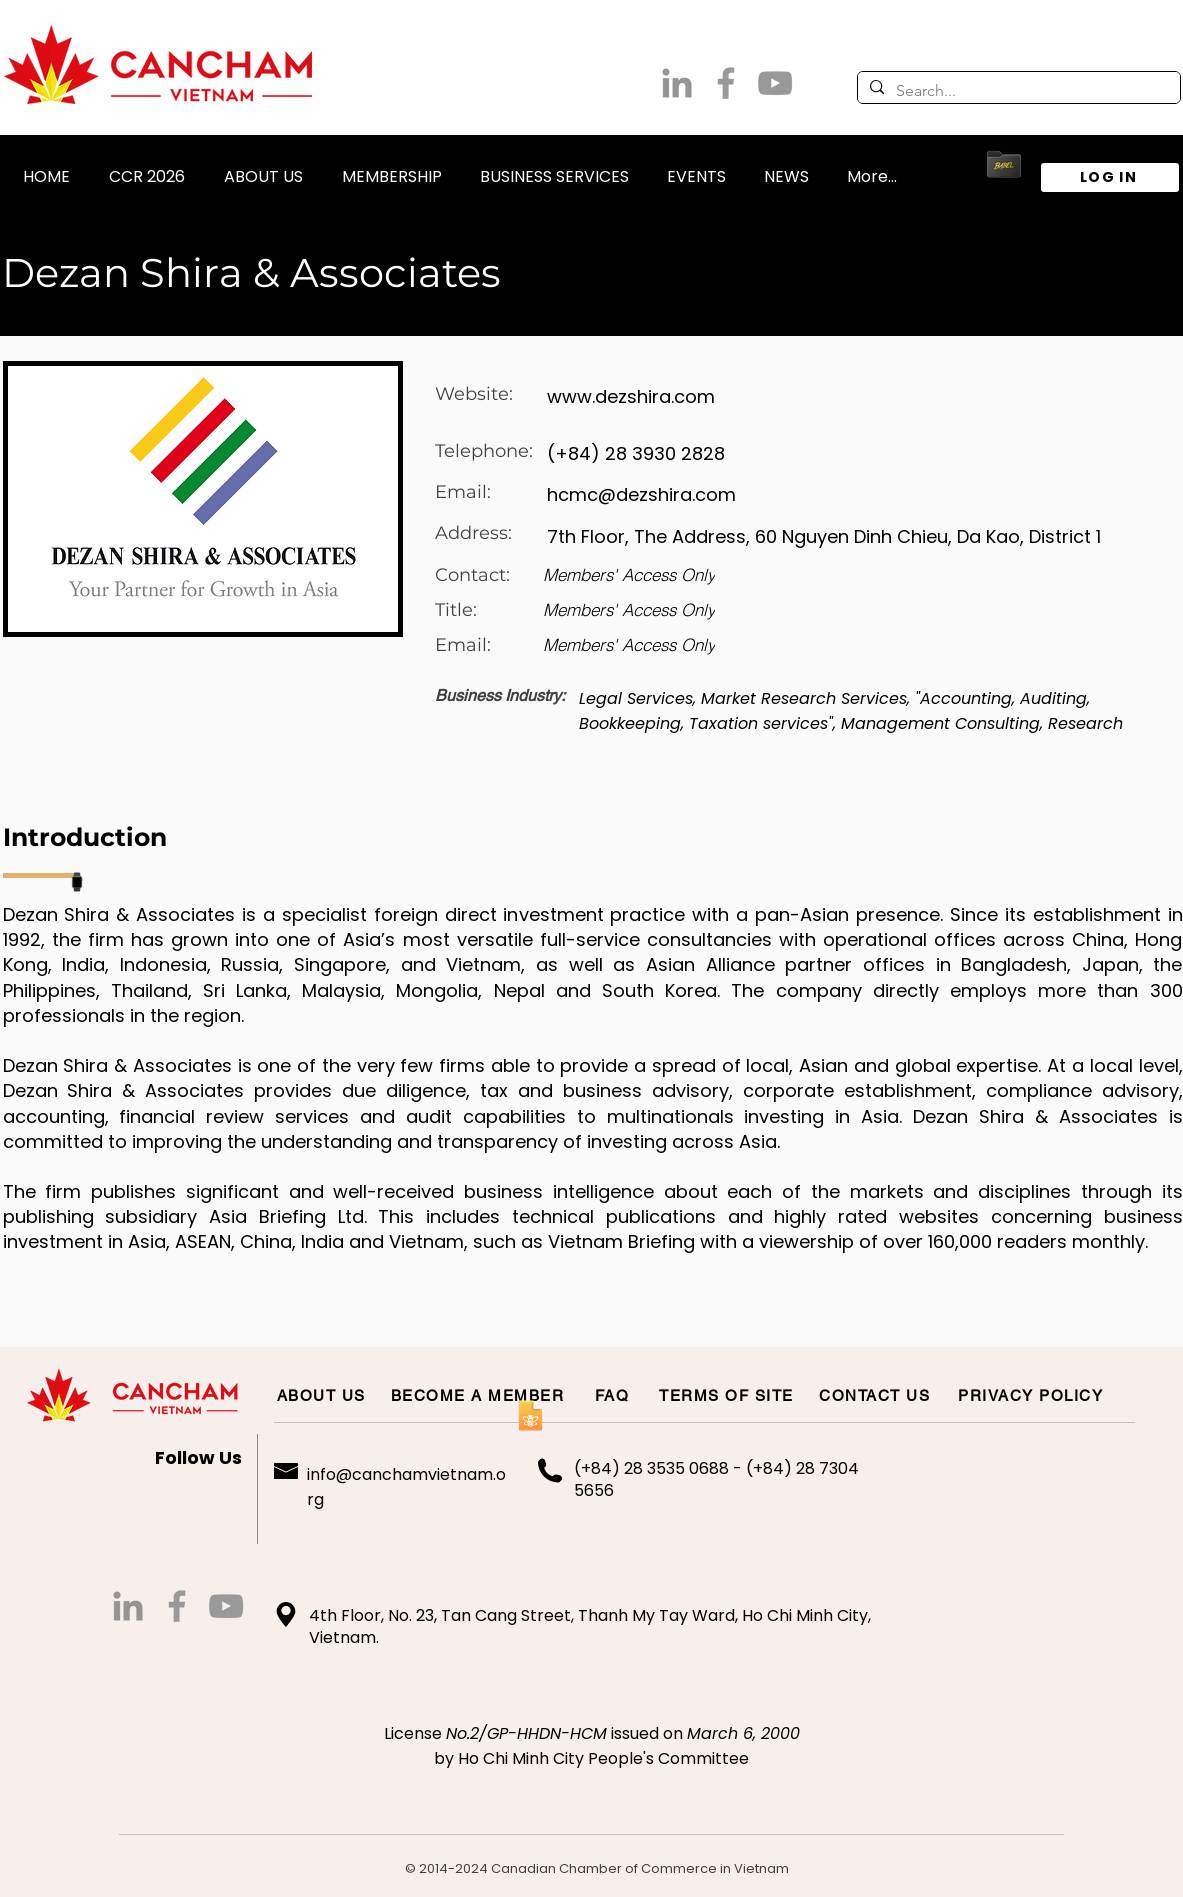 This screenshot has height=1897, width=1183. Describe the element at coordinates (1004, 165) in the screenshot. I see `folder containing babel configuration files` at that location.